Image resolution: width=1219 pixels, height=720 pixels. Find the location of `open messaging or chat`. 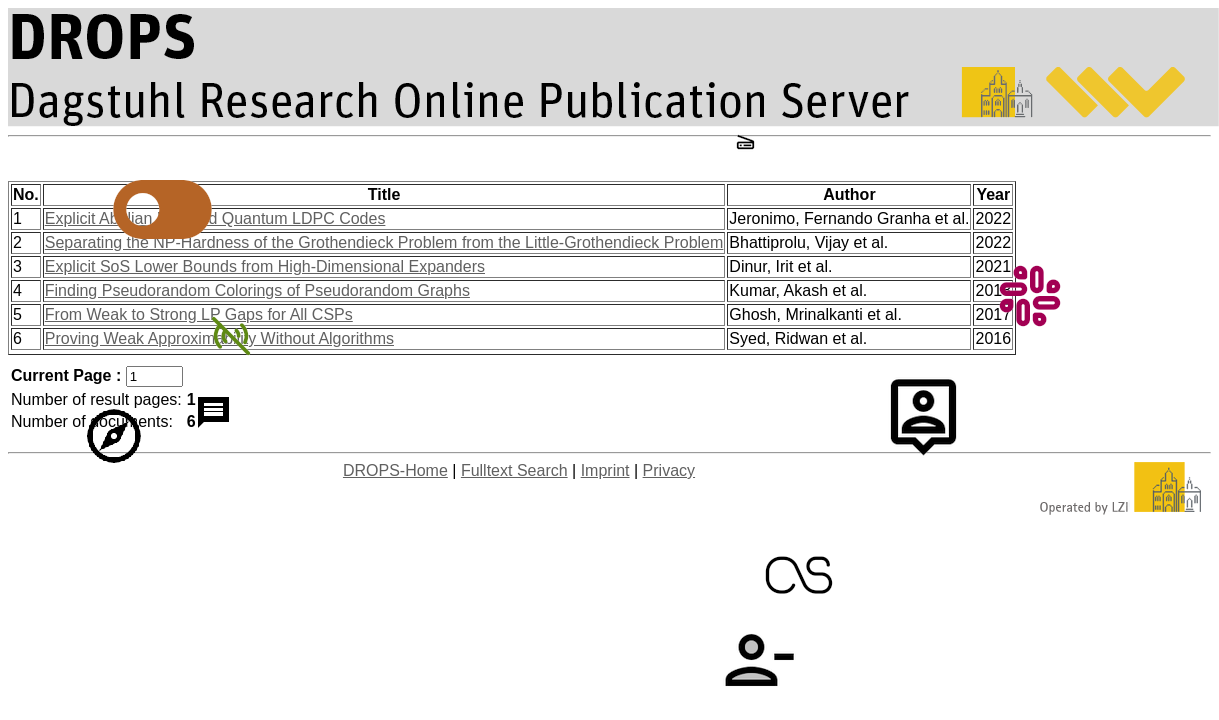

open messaging or chat is located at coordinates (213, 412).